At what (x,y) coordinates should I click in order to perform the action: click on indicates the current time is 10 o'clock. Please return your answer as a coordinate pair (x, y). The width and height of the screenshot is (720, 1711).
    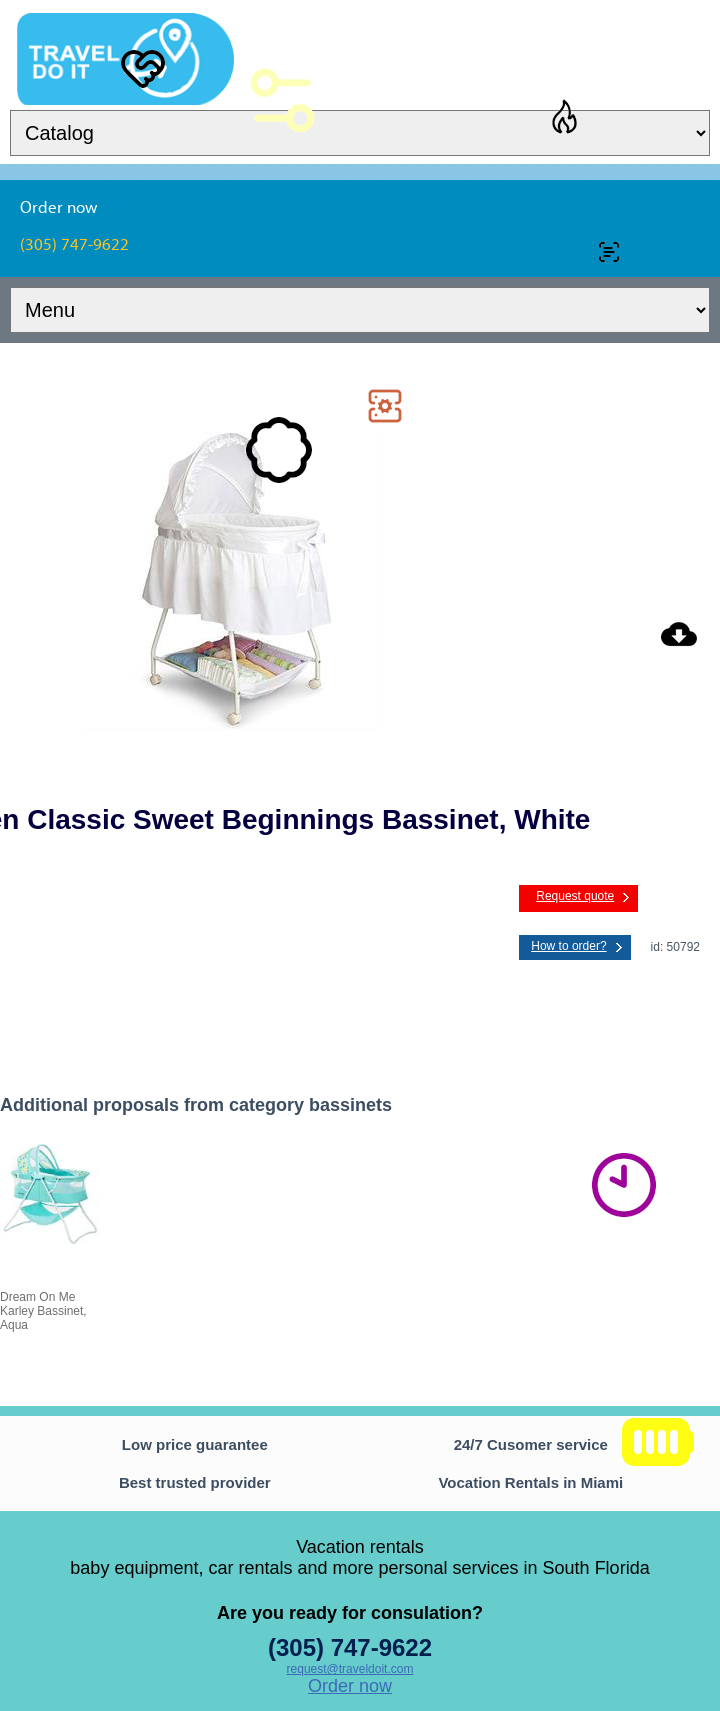
    Looking at the image, I should click on (624, 1185).